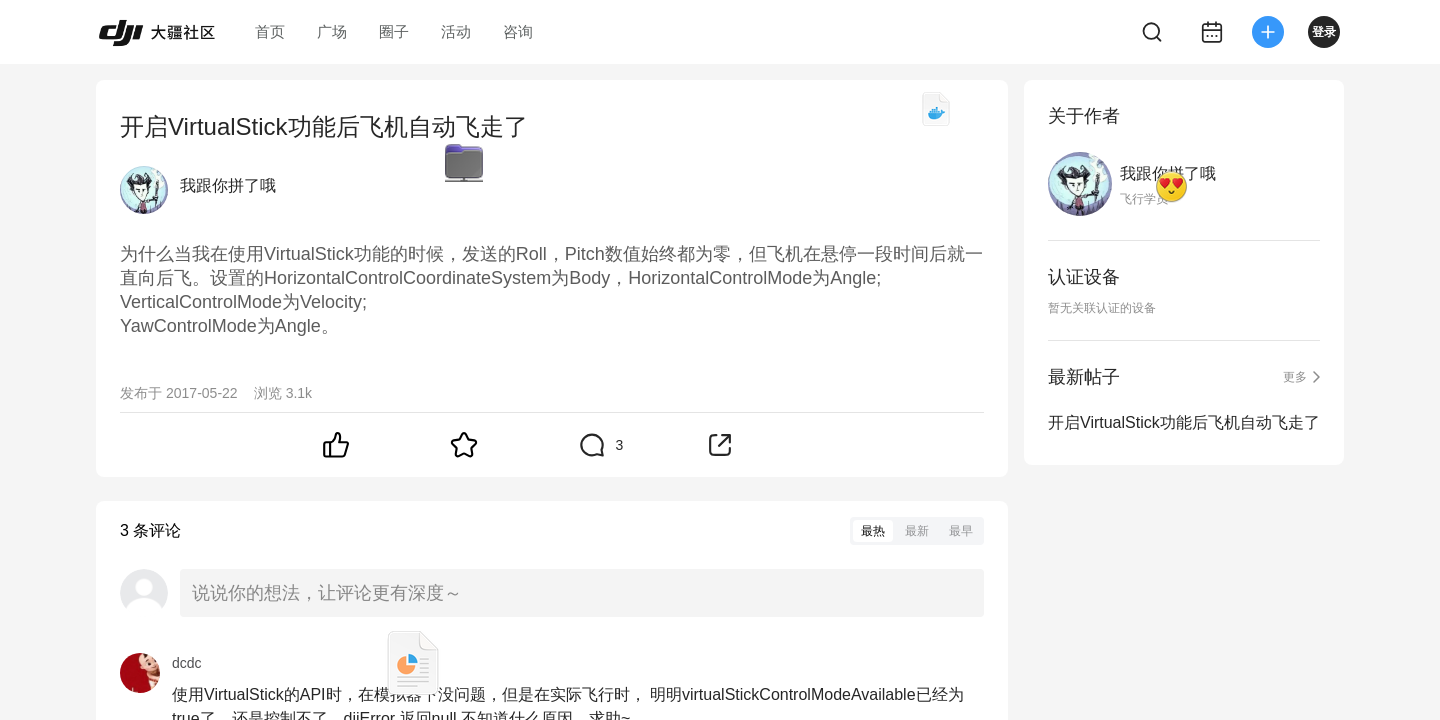  Describe the element at coordinates (936, 109) in the screenshot. I see `a dockerfile or docker configuration file` at that location.